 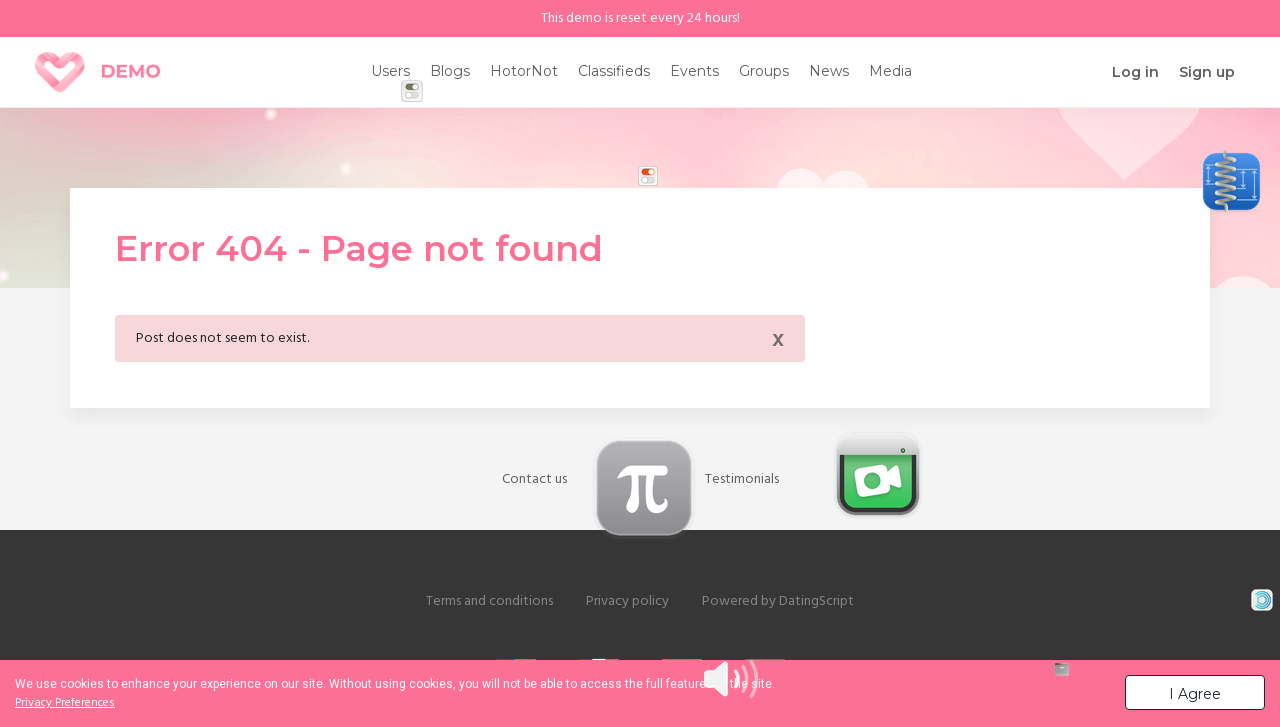 I want to click on open green recorder app for screen recording, so click(x=878, y=474).